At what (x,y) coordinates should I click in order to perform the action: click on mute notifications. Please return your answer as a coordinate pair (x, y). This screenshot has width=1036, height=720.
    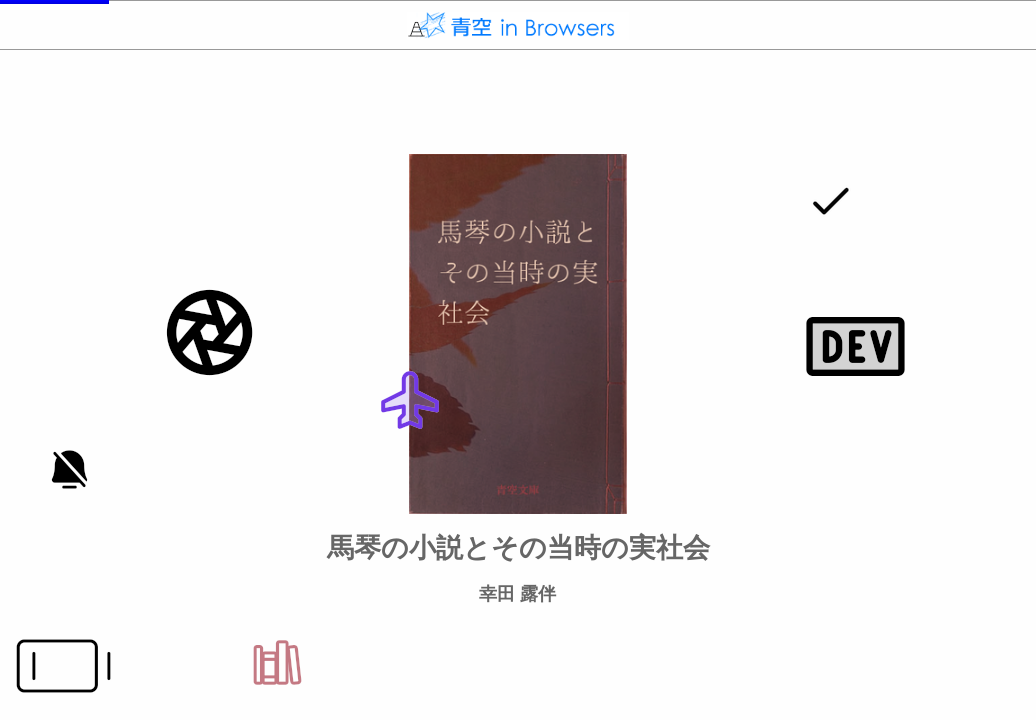
    Looking at the image, I should click on (69, 469).